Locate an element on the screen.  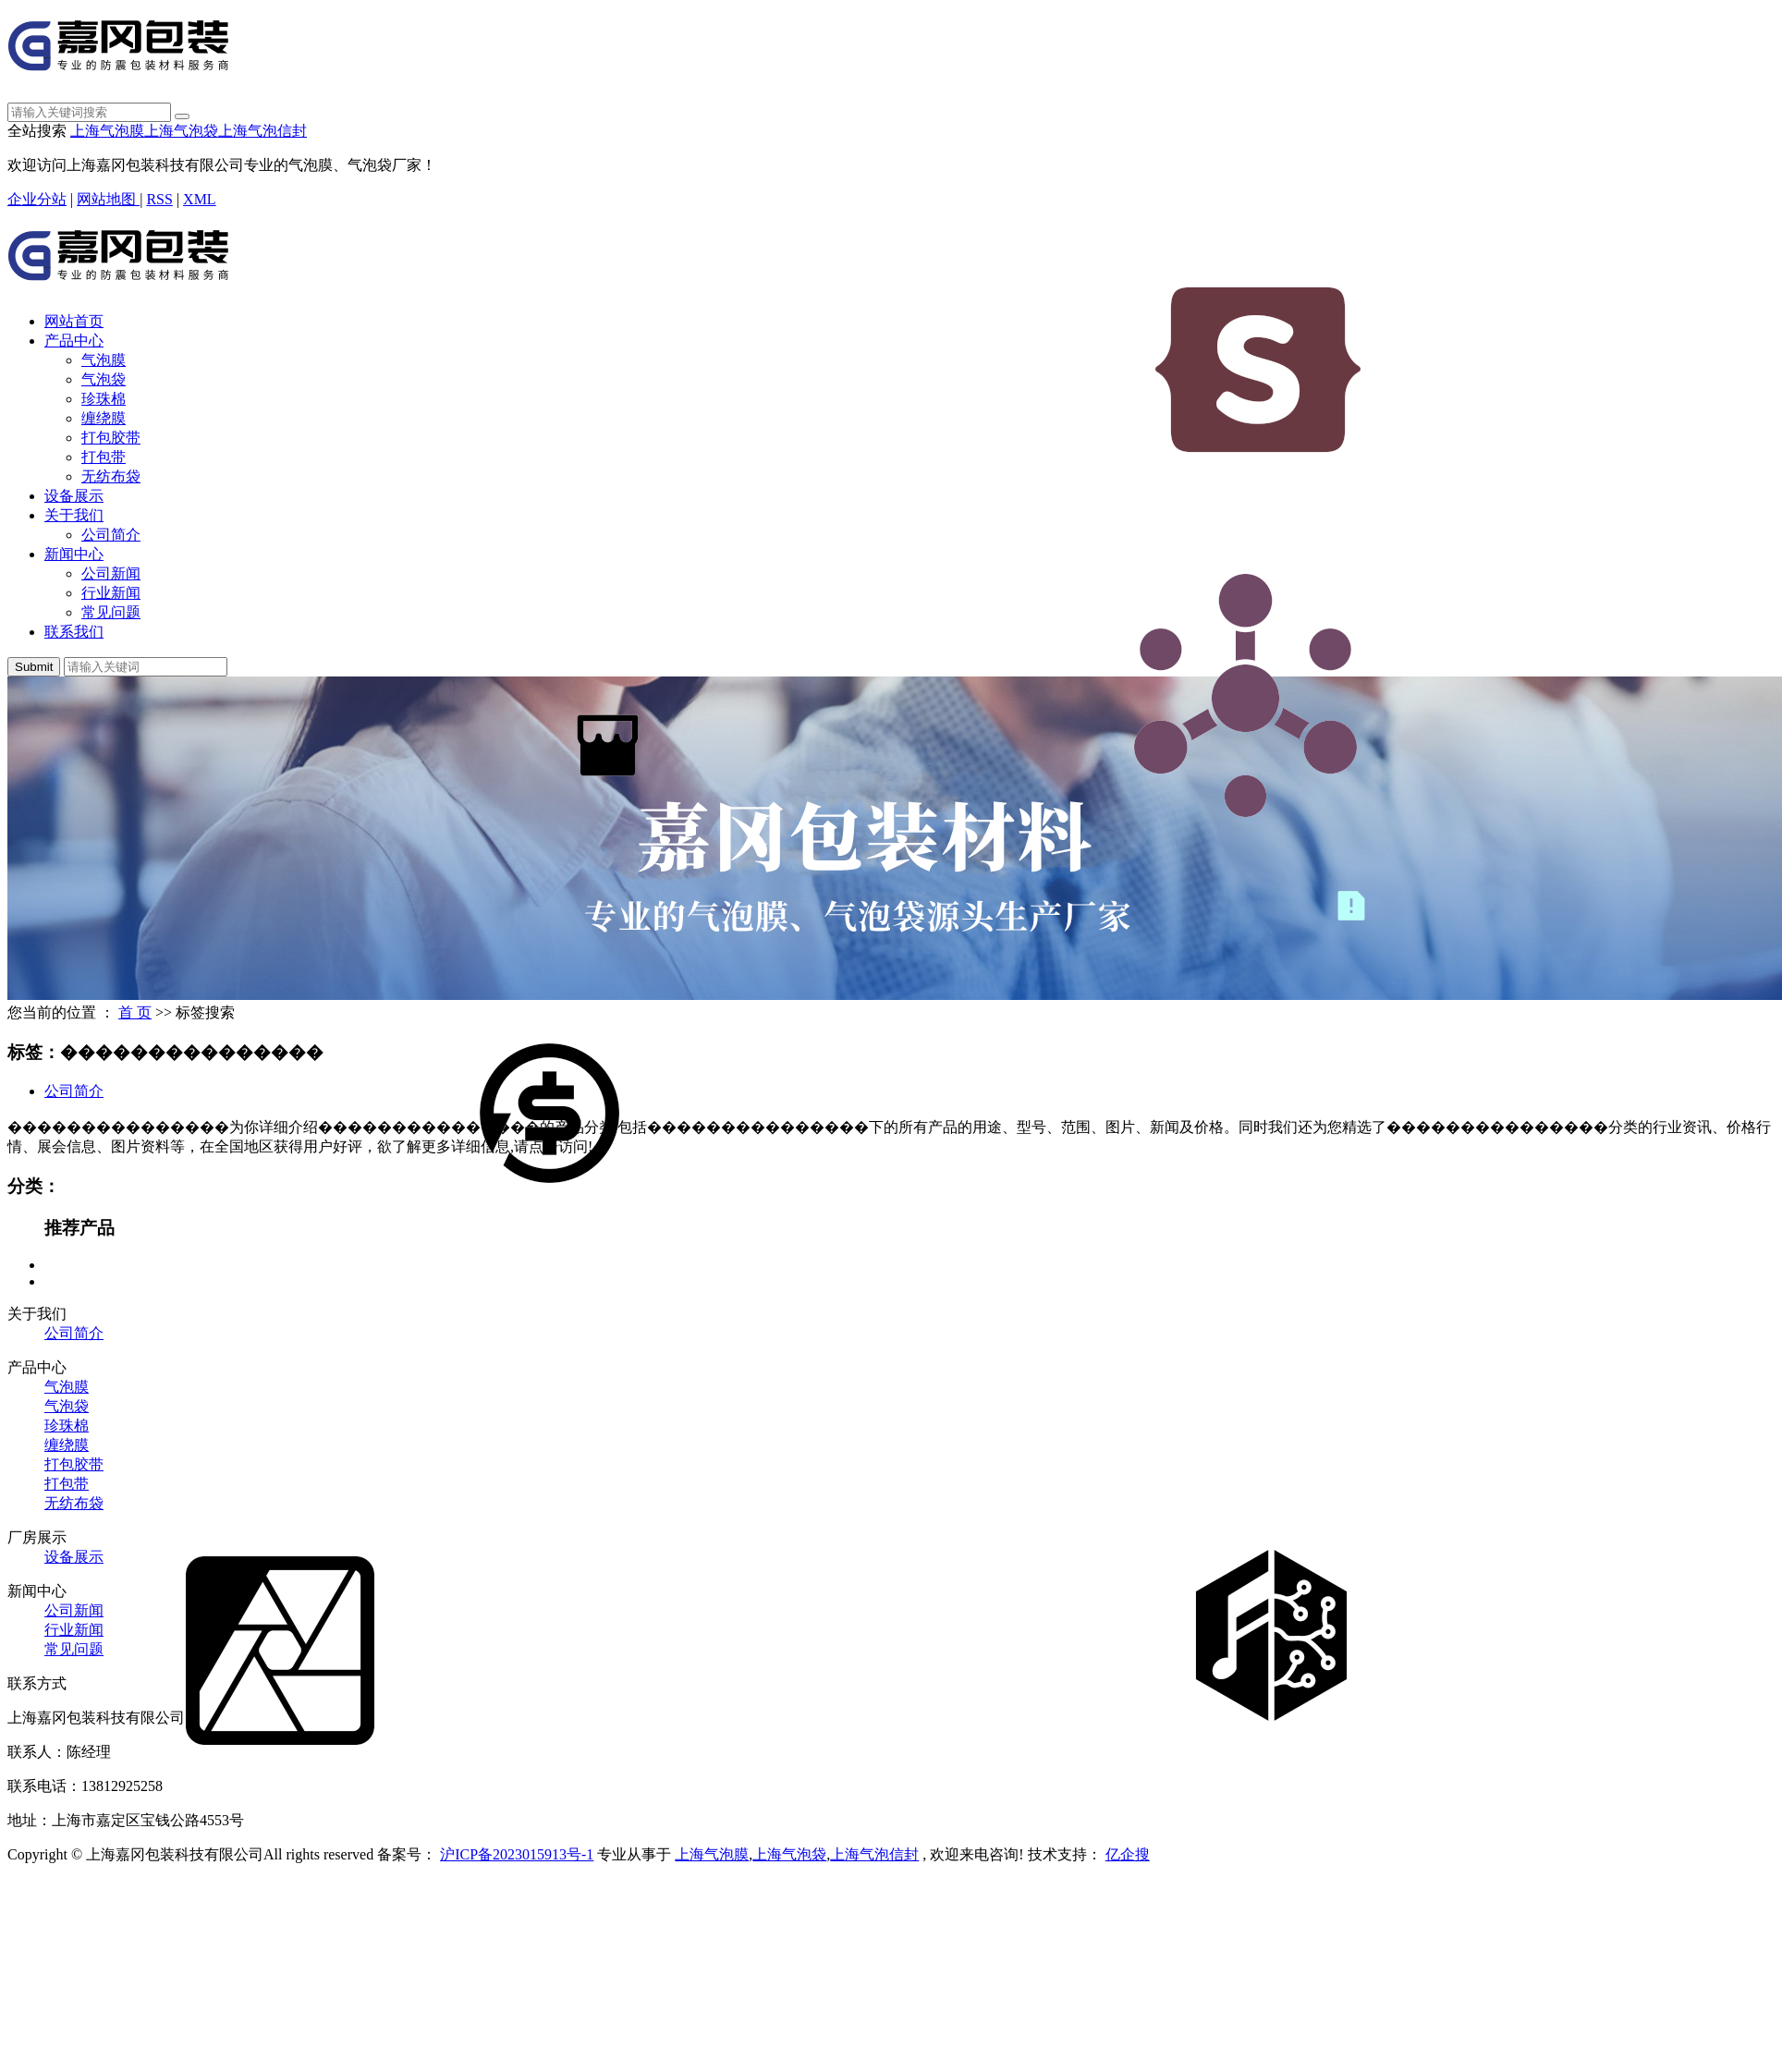
file with warning or error status is located at coordinates (1351, 906).